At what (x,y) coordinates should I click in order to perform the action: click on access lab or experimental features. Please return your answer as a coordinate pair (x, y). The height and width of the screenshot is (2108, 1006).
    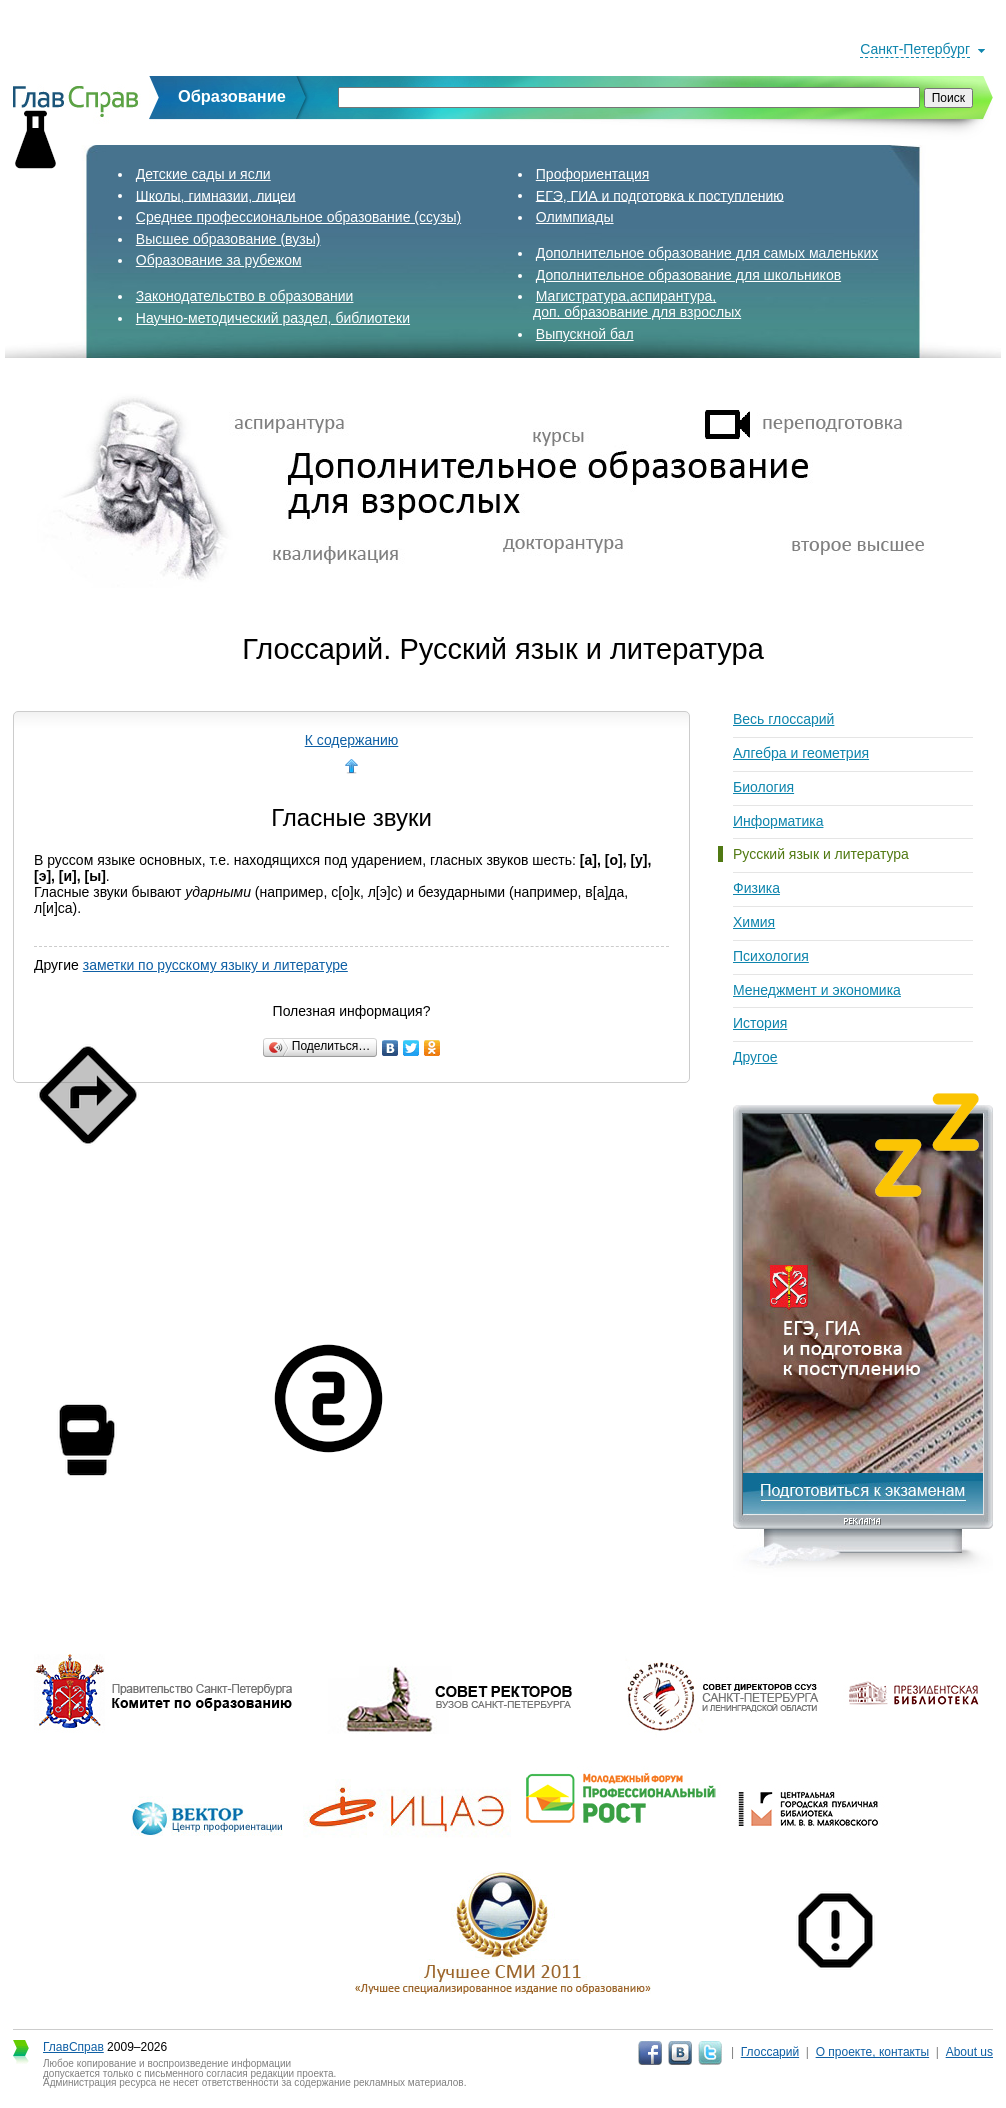
    Looking at the image, I should click on (35, 139).